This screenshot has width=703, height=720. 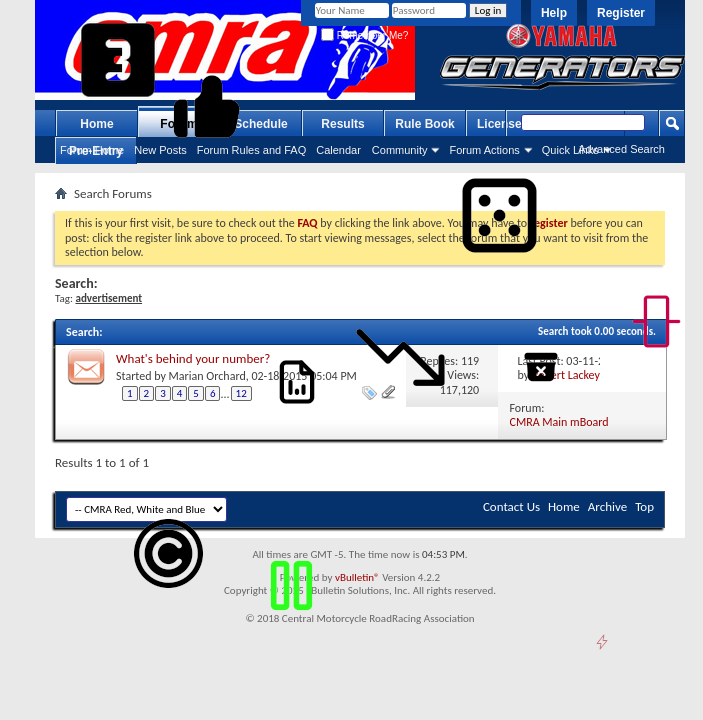 I want to click on roll dice or generate random number, so click(x=499, y=215).